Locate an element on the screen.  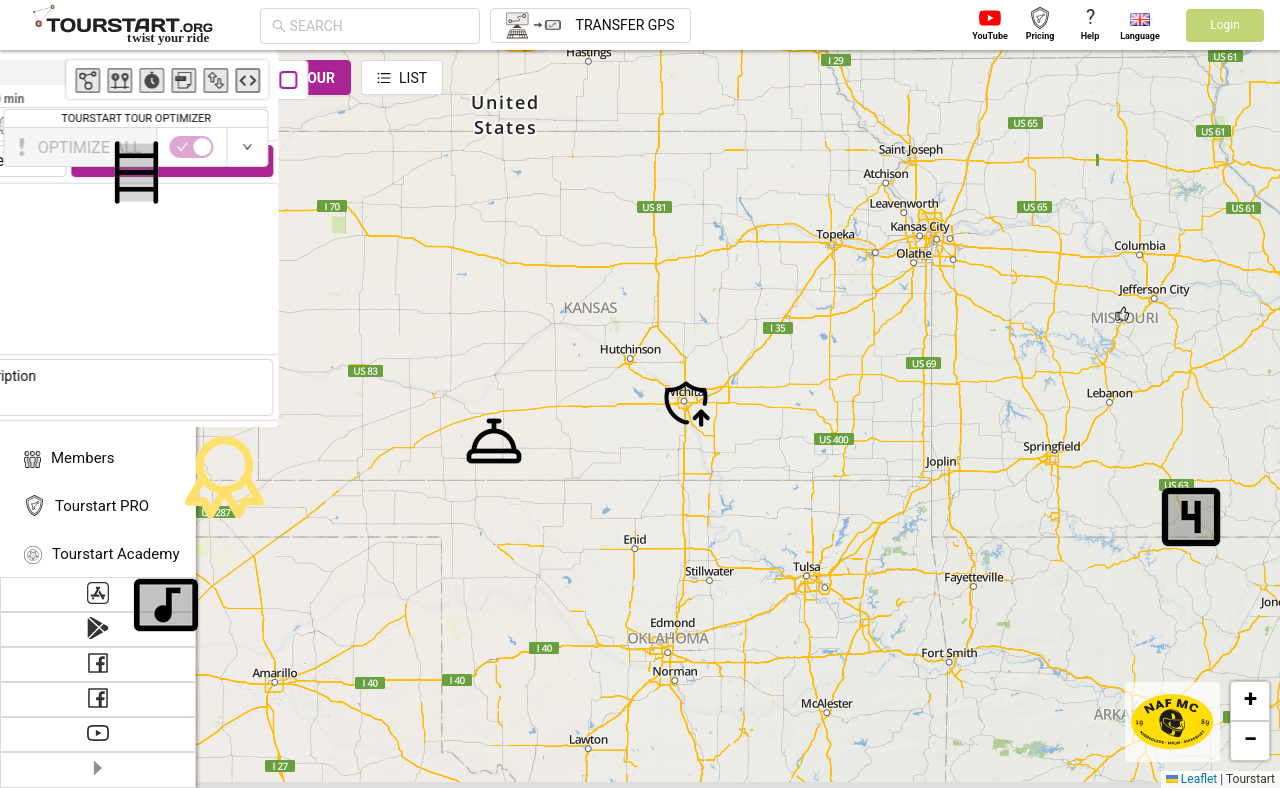
upgrade or enhance security protection is located at coordinates (686, 403).